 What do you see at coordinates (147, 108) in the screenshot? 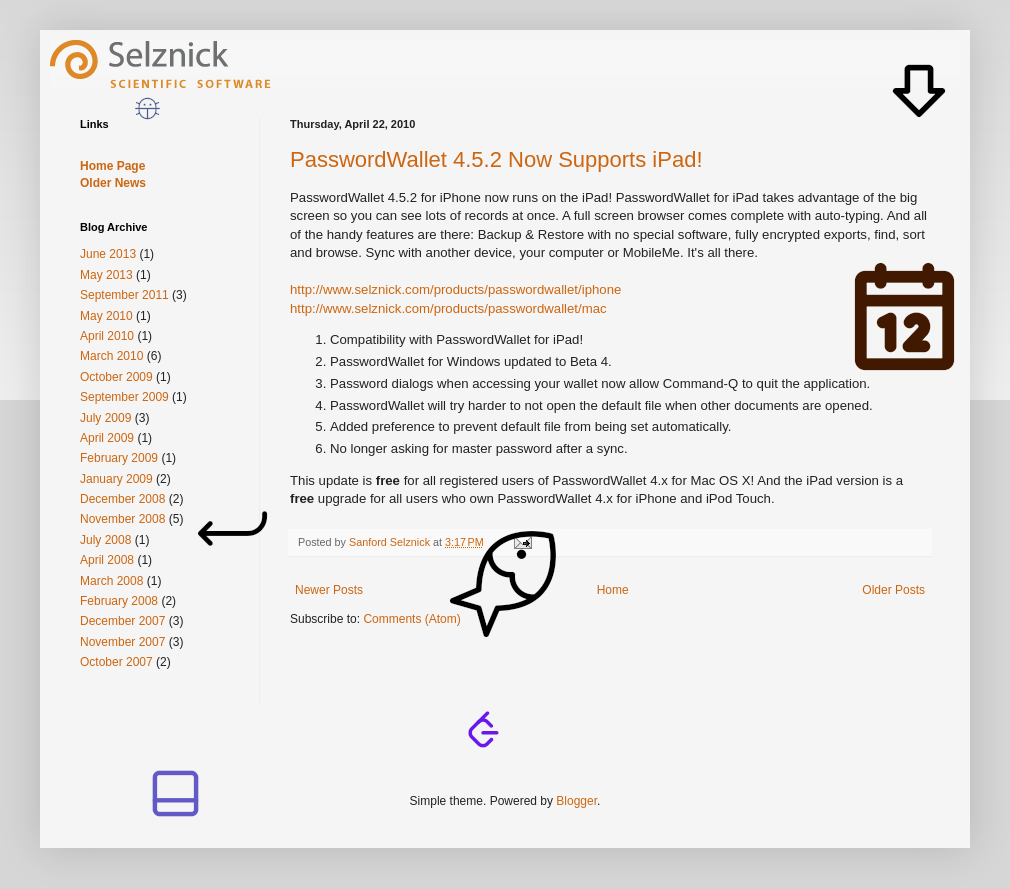
I see `report a bug or issue` at bounding box center [147, 108].